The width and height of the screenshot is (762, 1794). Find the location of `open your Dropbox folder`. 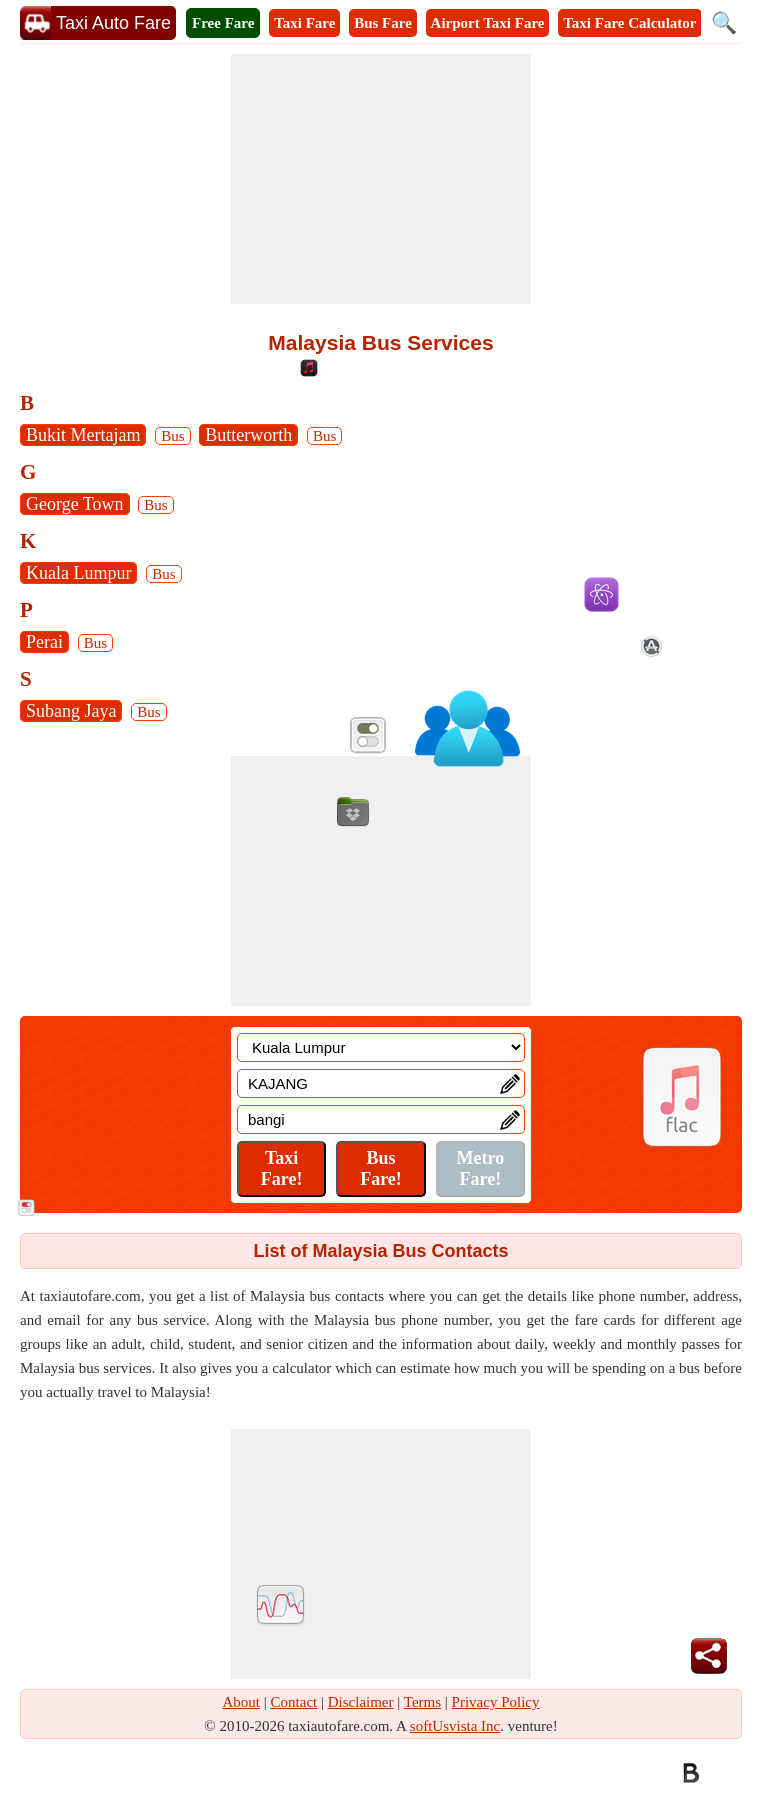

open your Dropbox folder is located at coordinates (353, 811).